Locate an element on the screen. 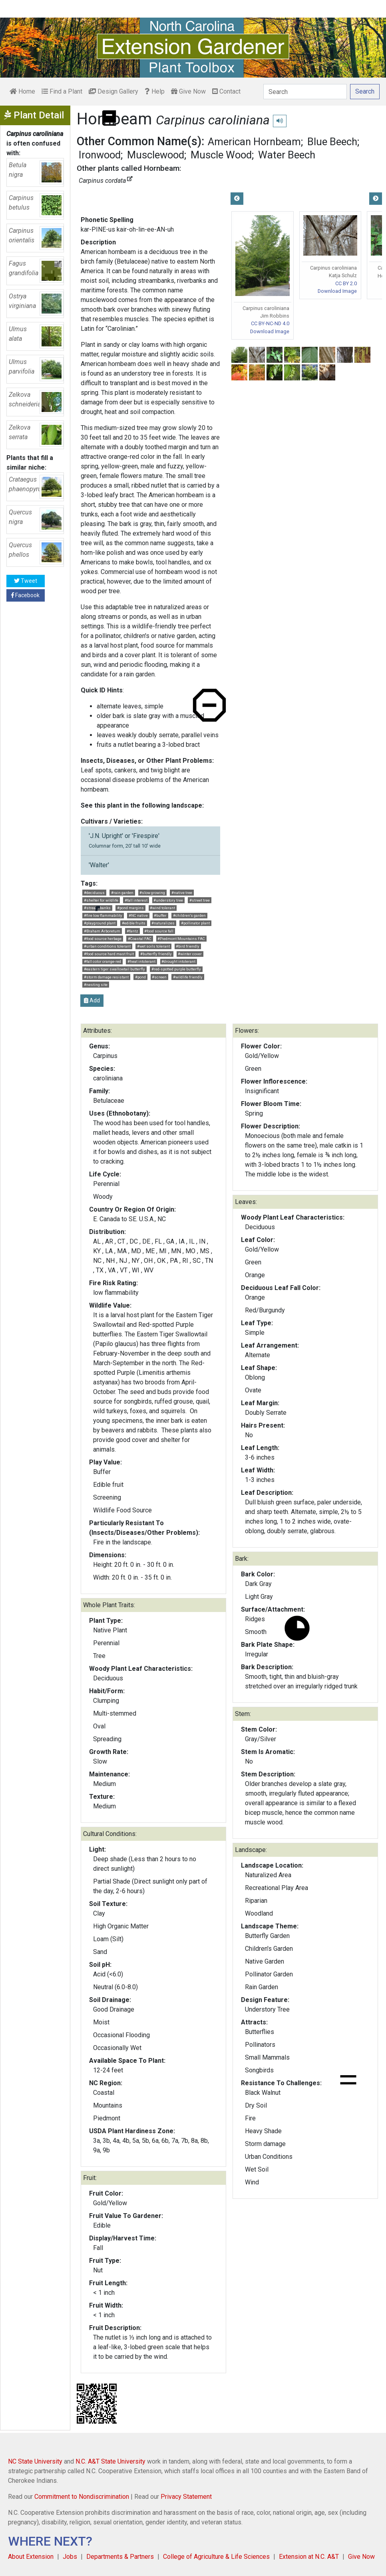 The width and height of the screenshot is (386, 2576). open a book or reading app is located at coordinates (109, 118).